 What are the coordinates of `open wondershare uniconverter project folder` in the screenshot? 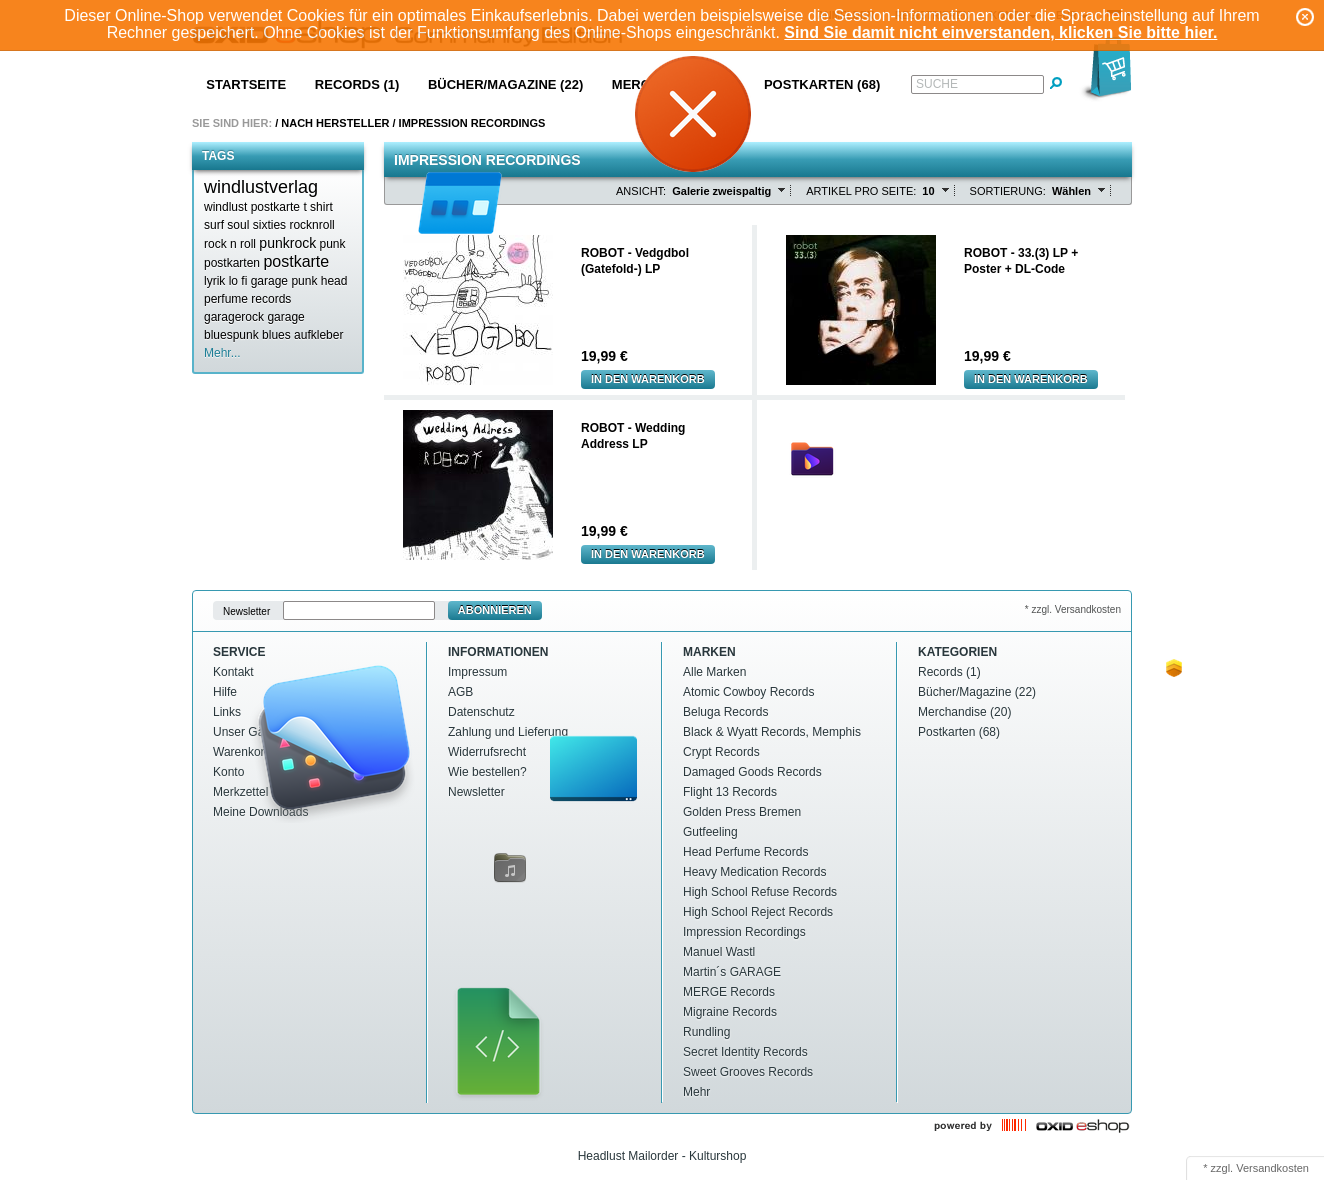 It's located at (812, 460).